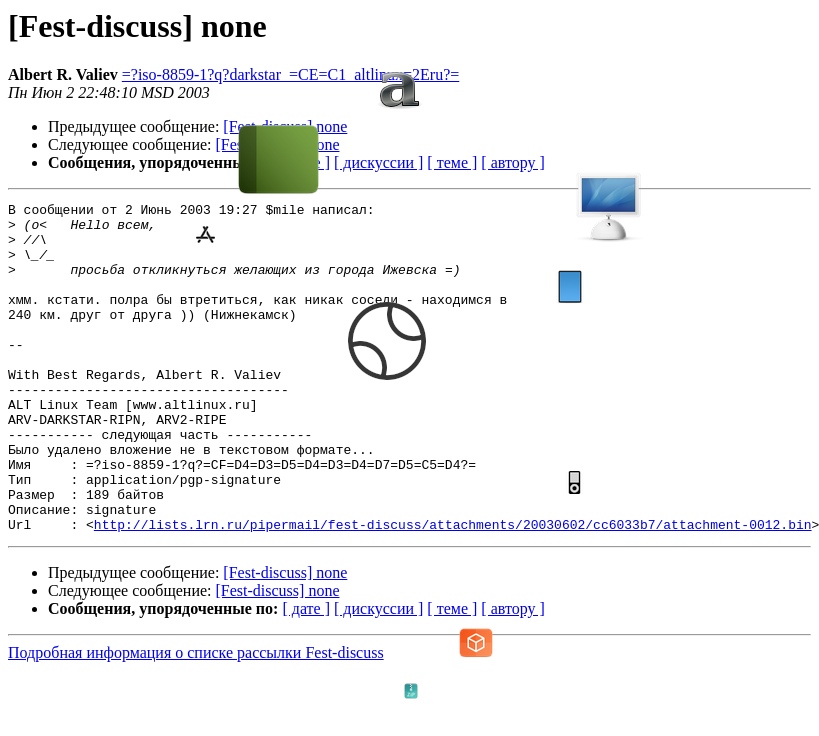  What do you see at coordinates (570, 287) in the screenshot?
I see `iPad Air device icon` at bounding box center [570, 287].